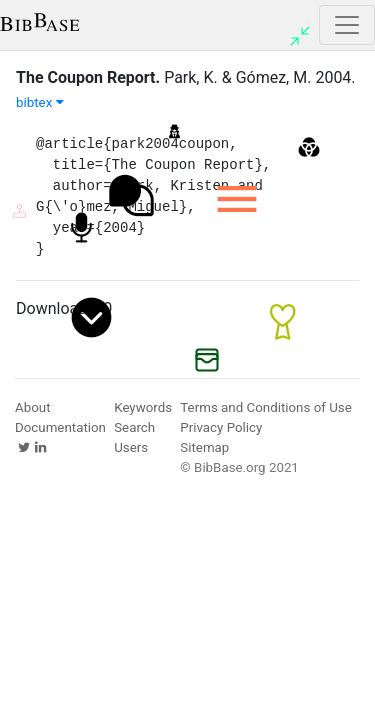 Image resolution: width=375 pixels, height=720 pixels. Describe the element at coordinates (237, 199) in the screenshot. I see `open navigation menu` at that location.